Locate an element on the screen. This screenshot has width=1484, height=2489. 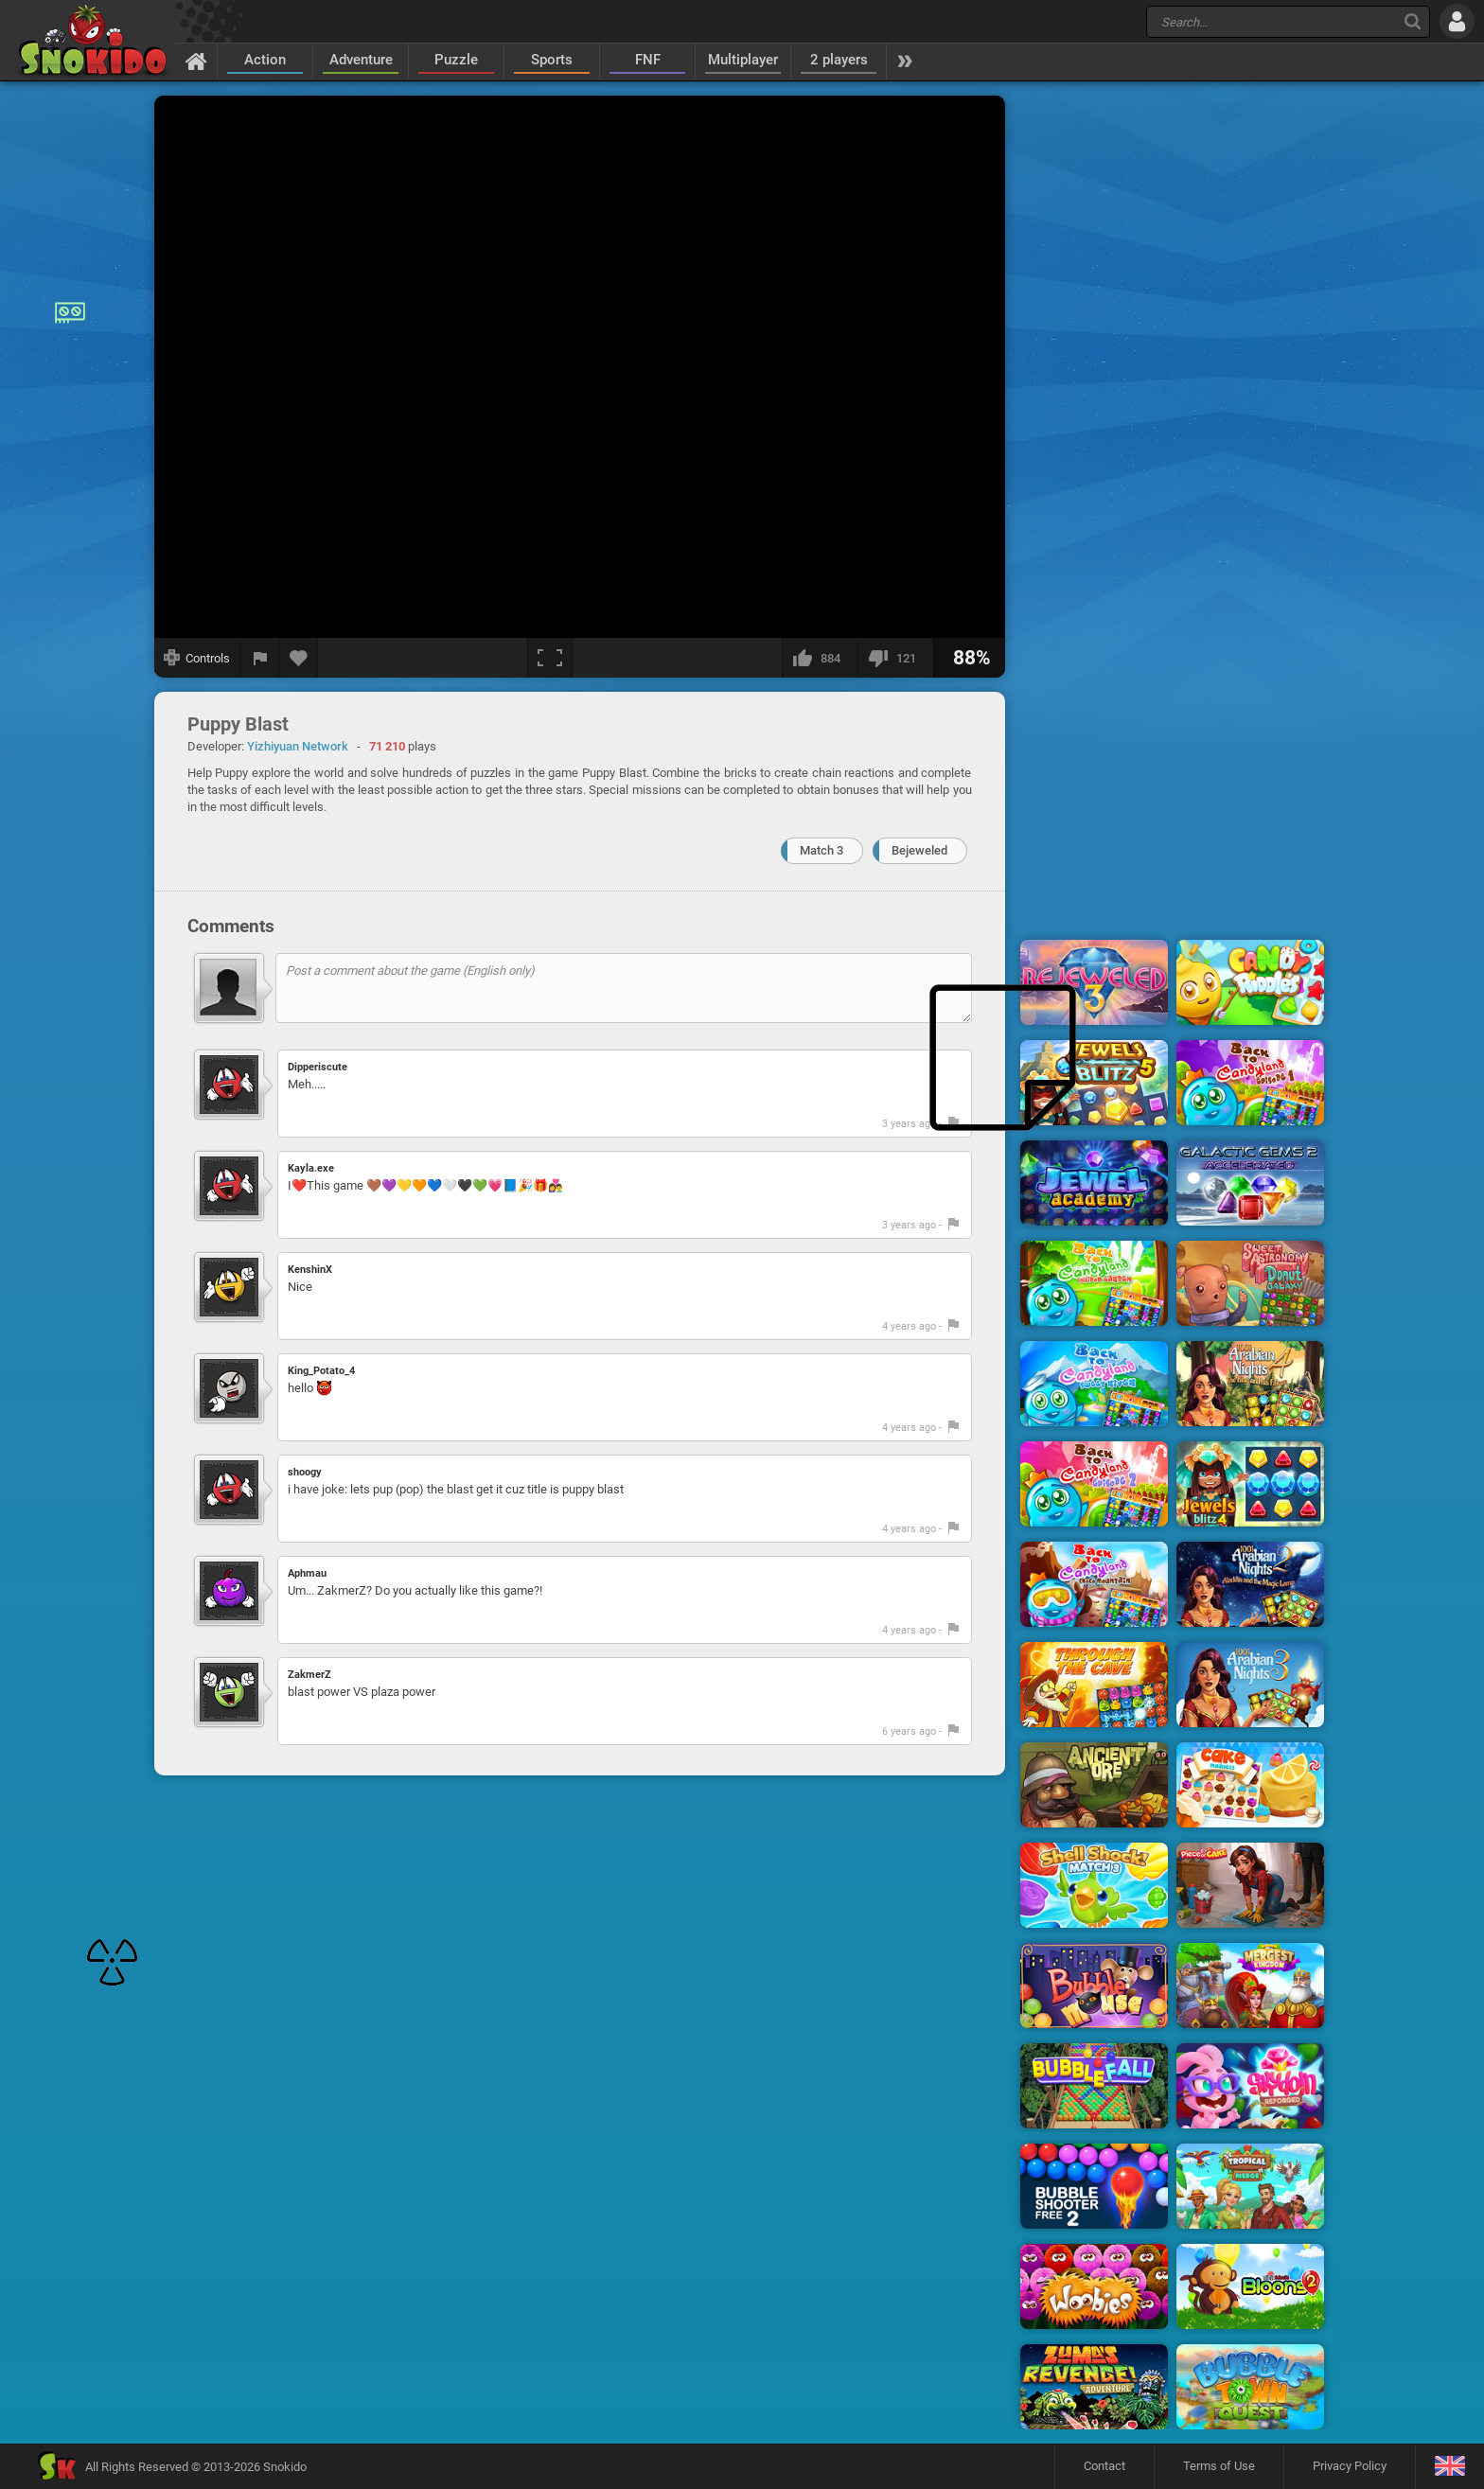
indicates radioactive or hazardous material warning is located at coordinates (112, 1960).